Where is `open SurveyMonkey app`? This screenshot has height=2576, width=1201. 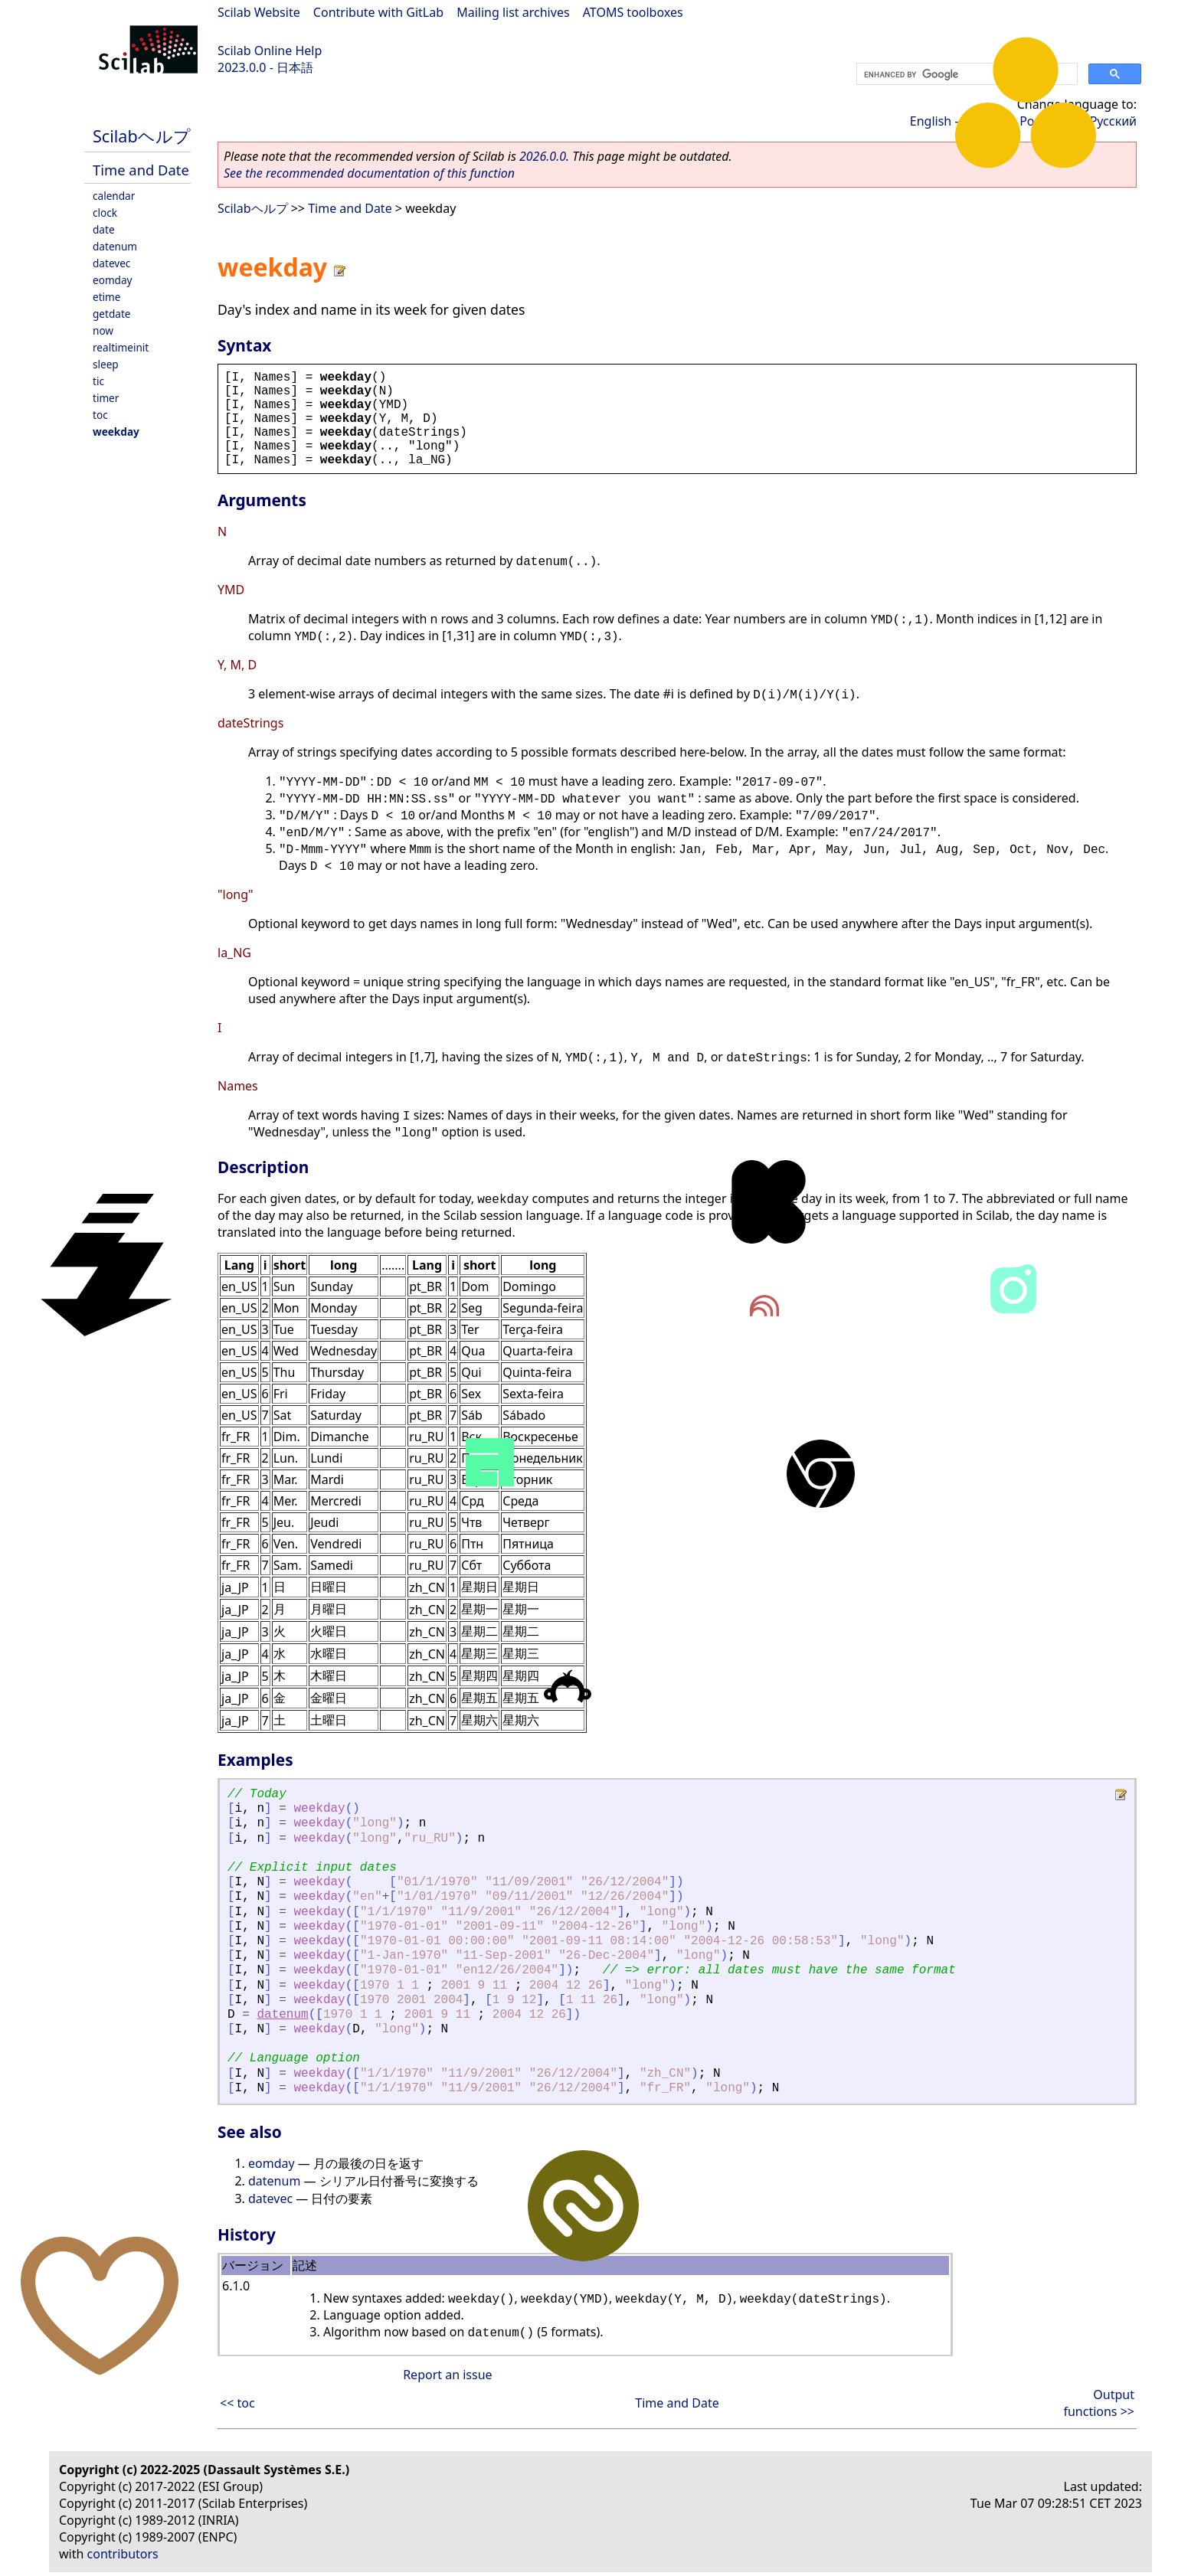
open SurveyMonkey app is located at coordinates (568, 1686).